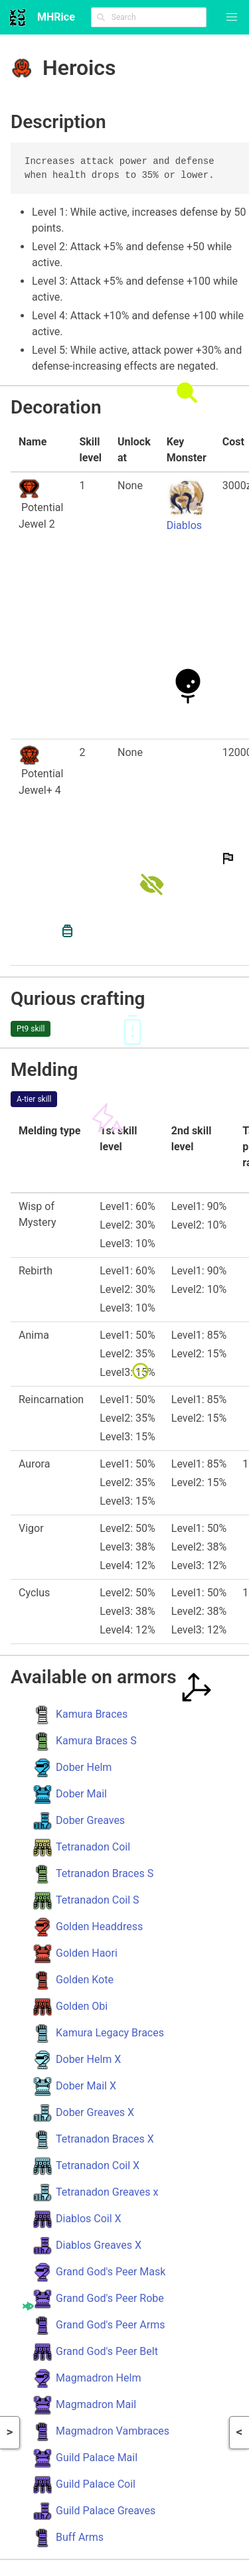 The height and width of the screenshot is (2576, 249). I want to click on hide password or sensitive content, so click(151, 884).